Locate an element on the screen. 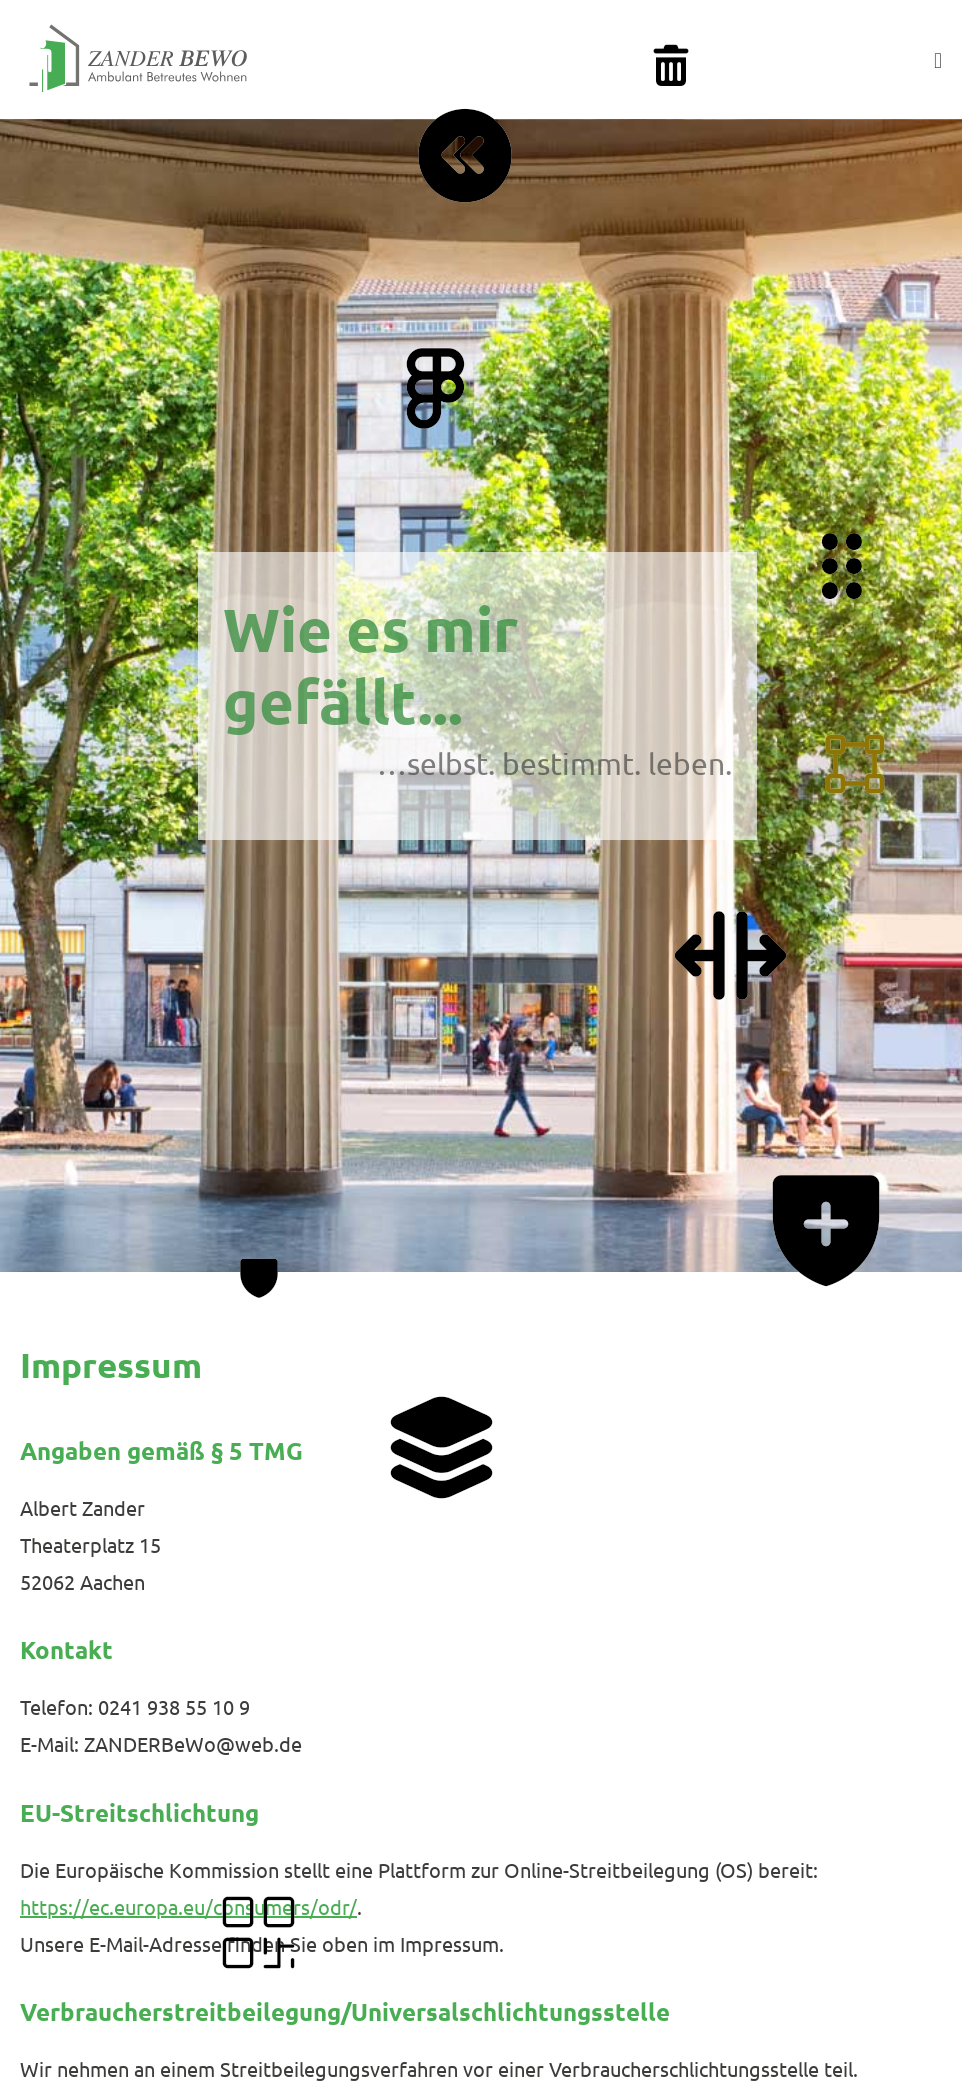 The image size is (962, 2097). security or protection status indicator is located at coordinates (259, 1276).